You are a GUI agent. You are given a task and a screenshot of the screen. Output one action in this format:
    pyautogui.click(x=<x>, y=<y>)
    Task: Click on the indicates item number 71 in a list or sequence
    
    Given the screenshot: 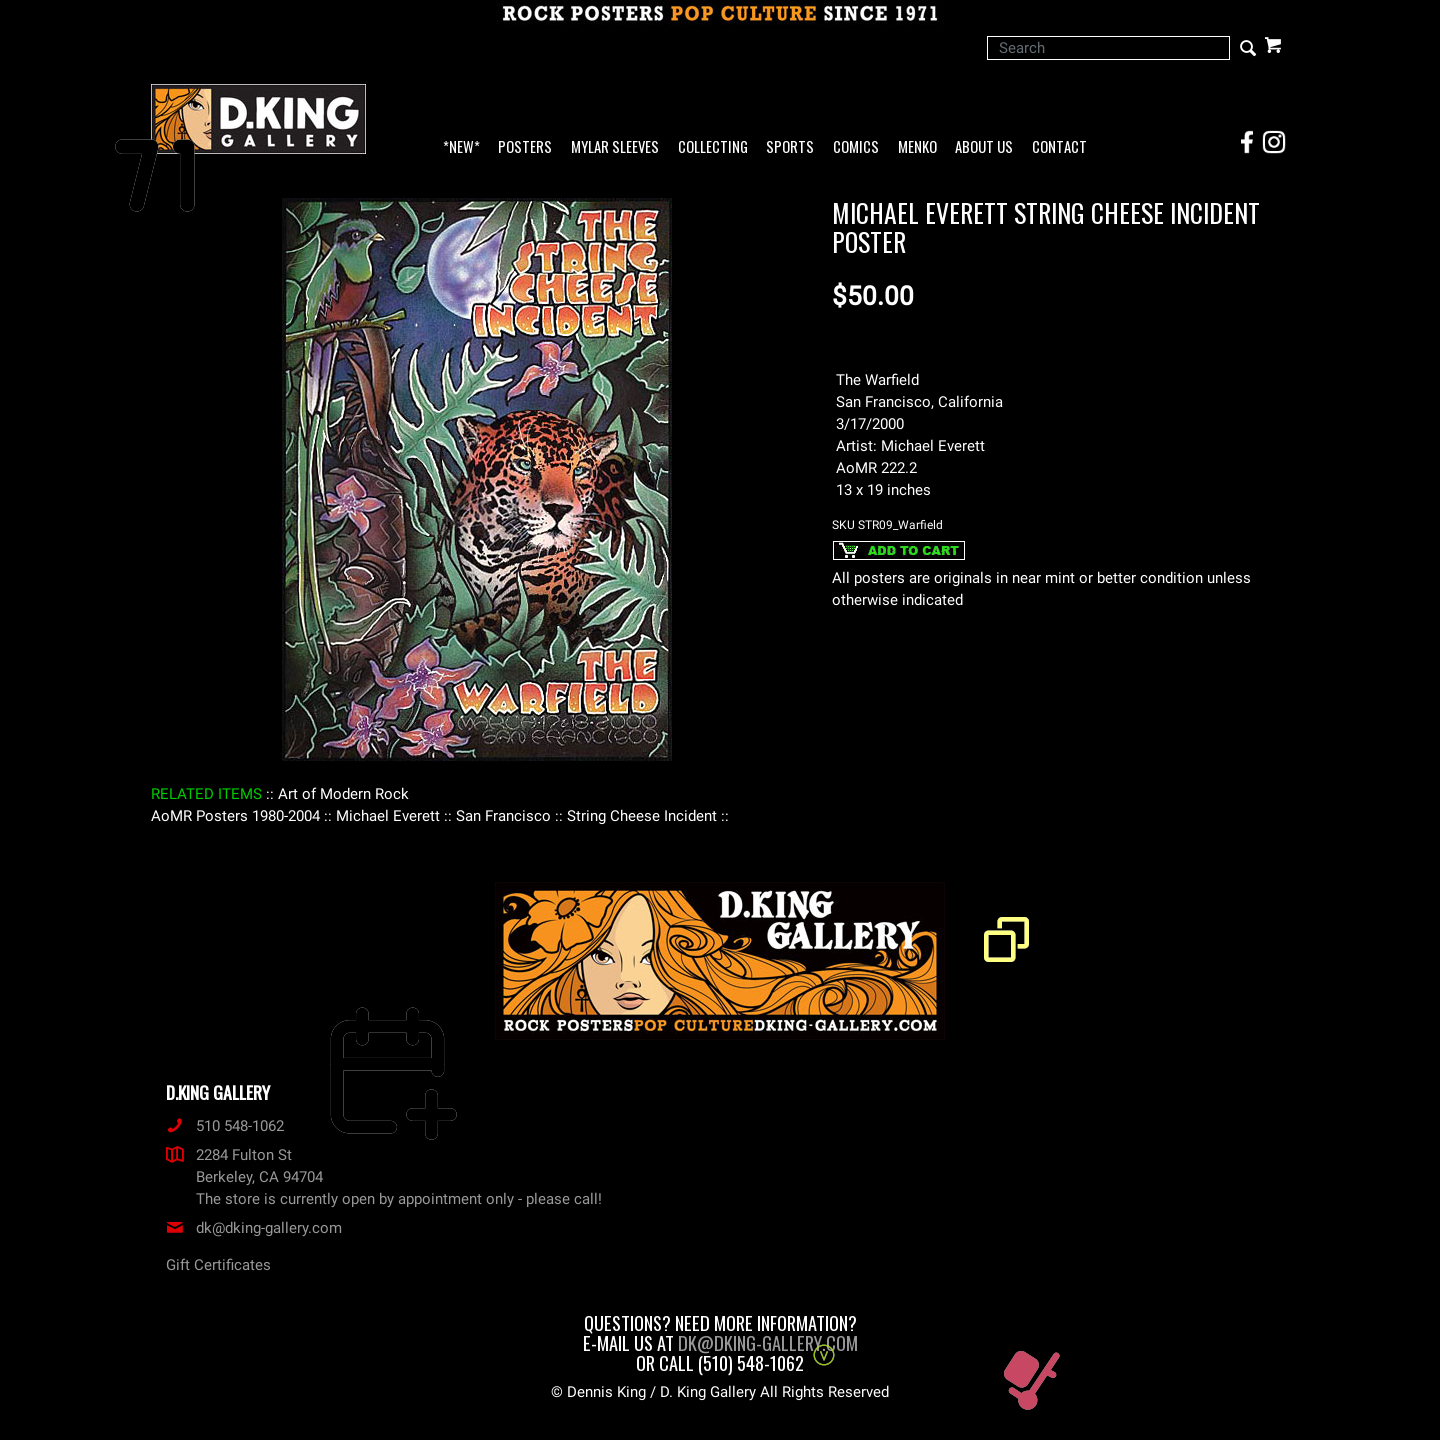 What is the action you would take?
    pyautogui.click(x=158, y=175)
    